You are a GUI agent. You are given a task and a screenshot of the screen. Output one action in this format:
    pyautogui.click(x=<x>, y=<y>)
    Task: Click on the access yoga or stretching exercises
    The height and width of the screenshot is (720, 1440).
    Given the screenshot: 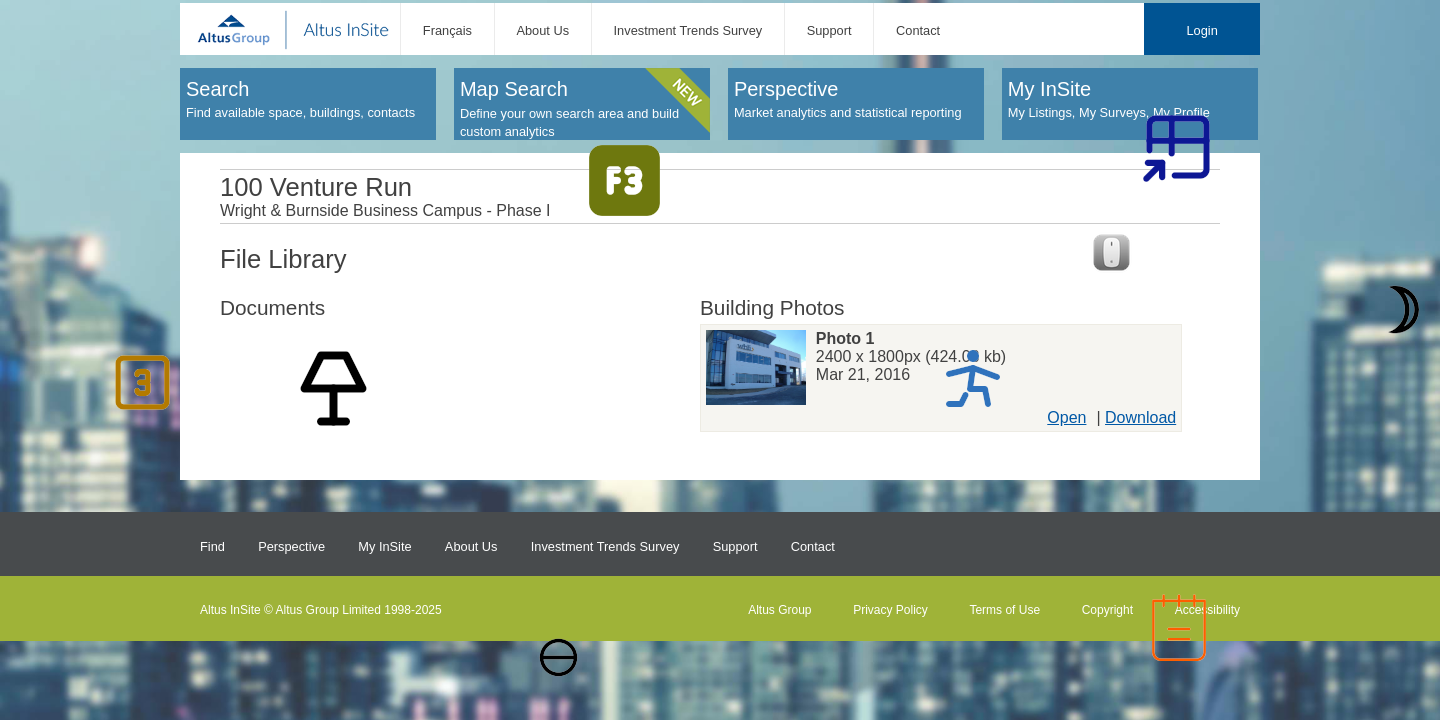 What is the action you would take?
    pyautogui.click(x=973, y=380)
    